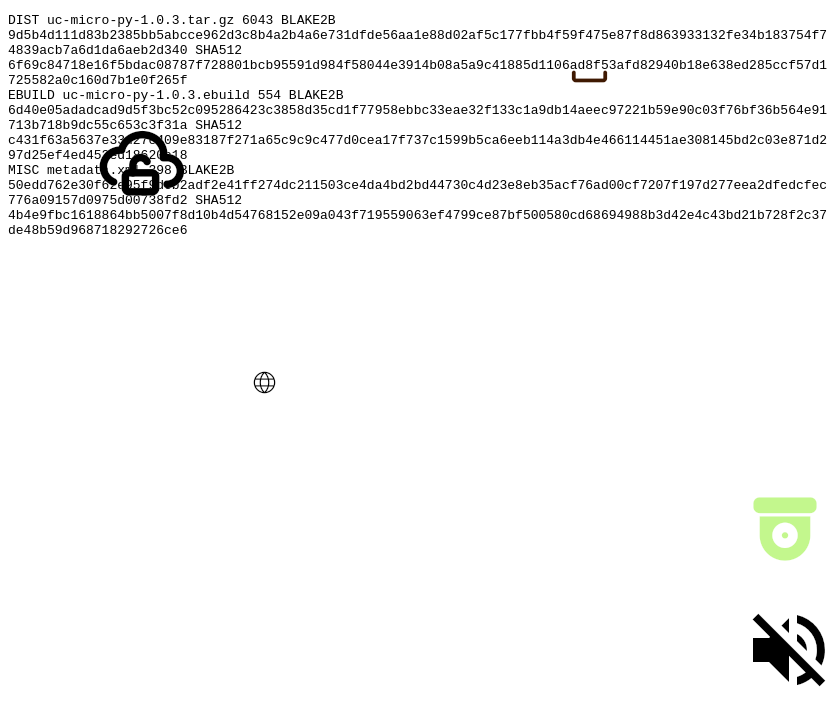 Image resolution: width=839 pixels, height=720 pixels. I want to click on access global or international settings, so click(264, 382).